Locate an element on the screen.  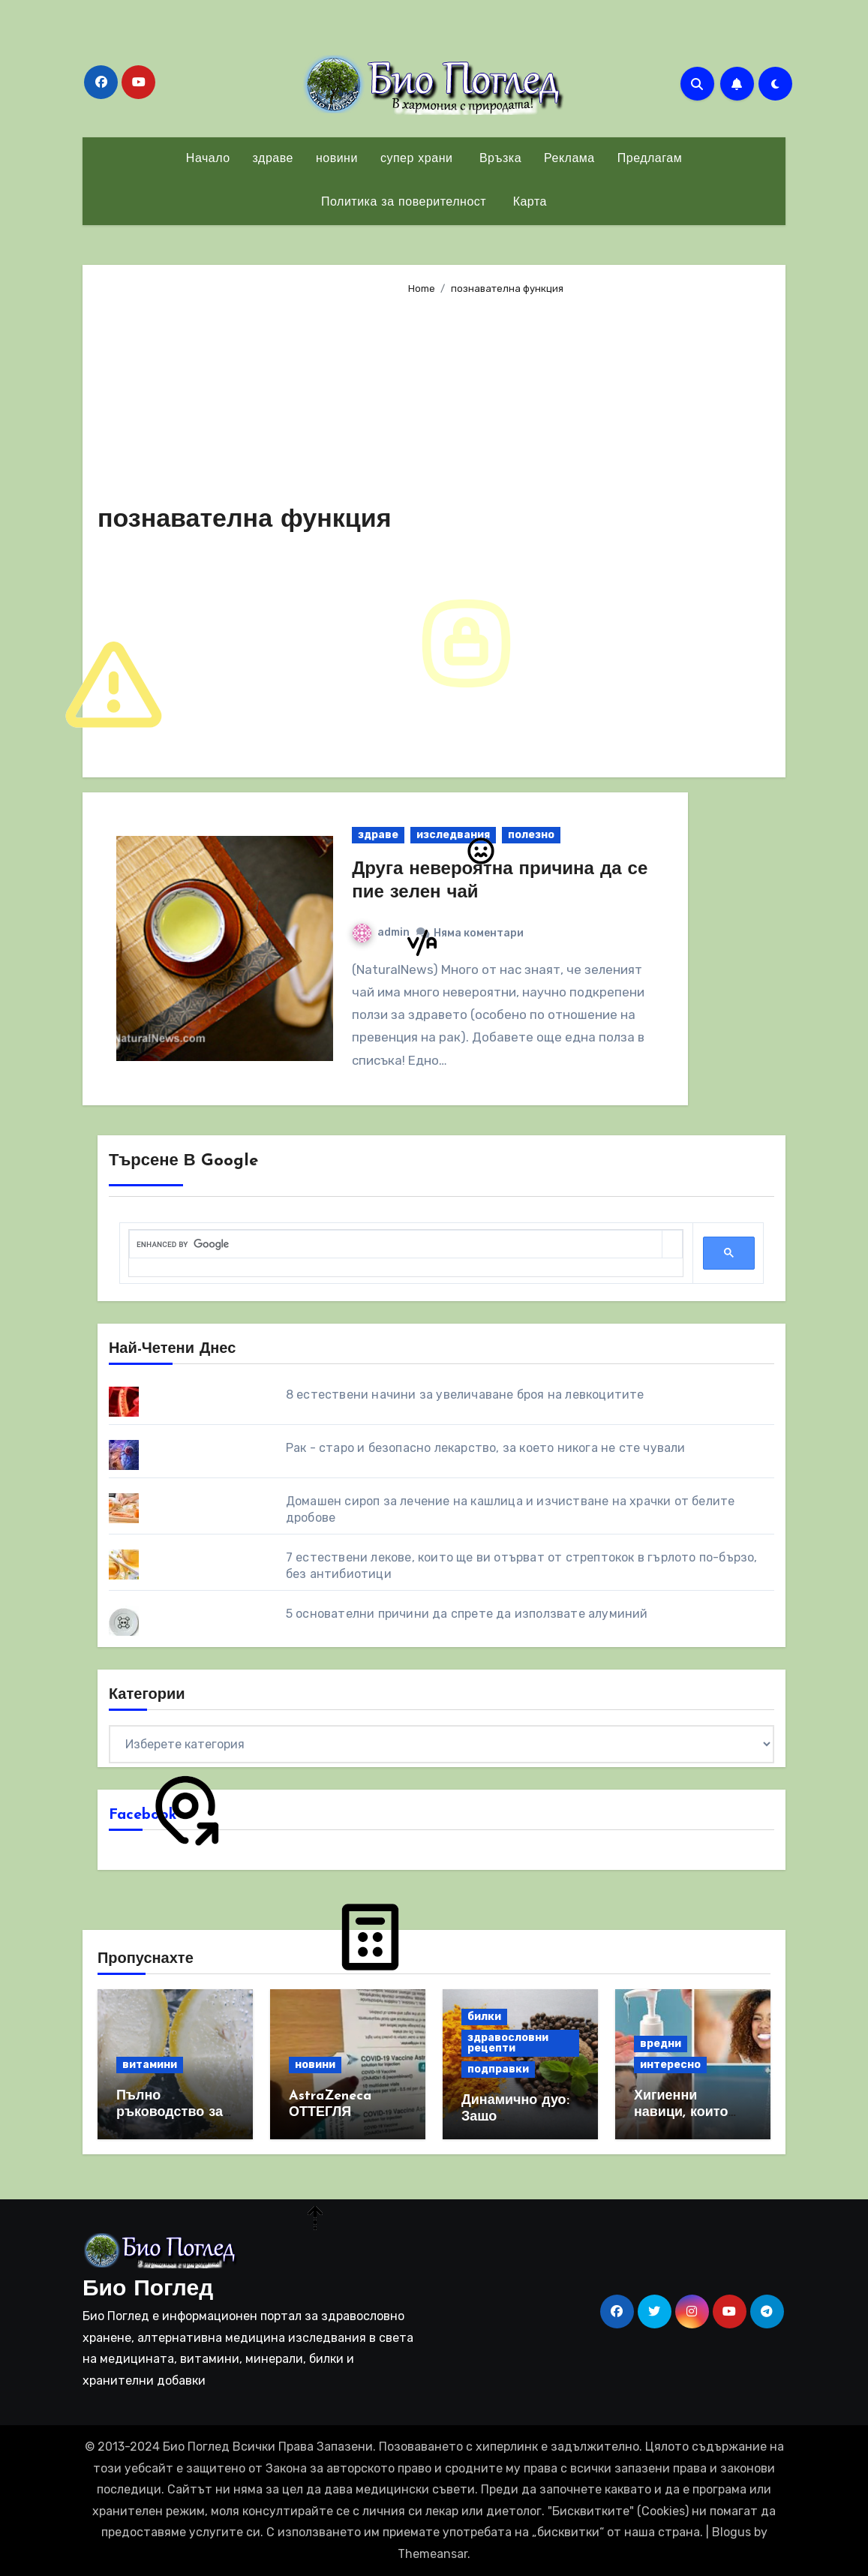
open the calculator app is located at coordinates (370, 1937).